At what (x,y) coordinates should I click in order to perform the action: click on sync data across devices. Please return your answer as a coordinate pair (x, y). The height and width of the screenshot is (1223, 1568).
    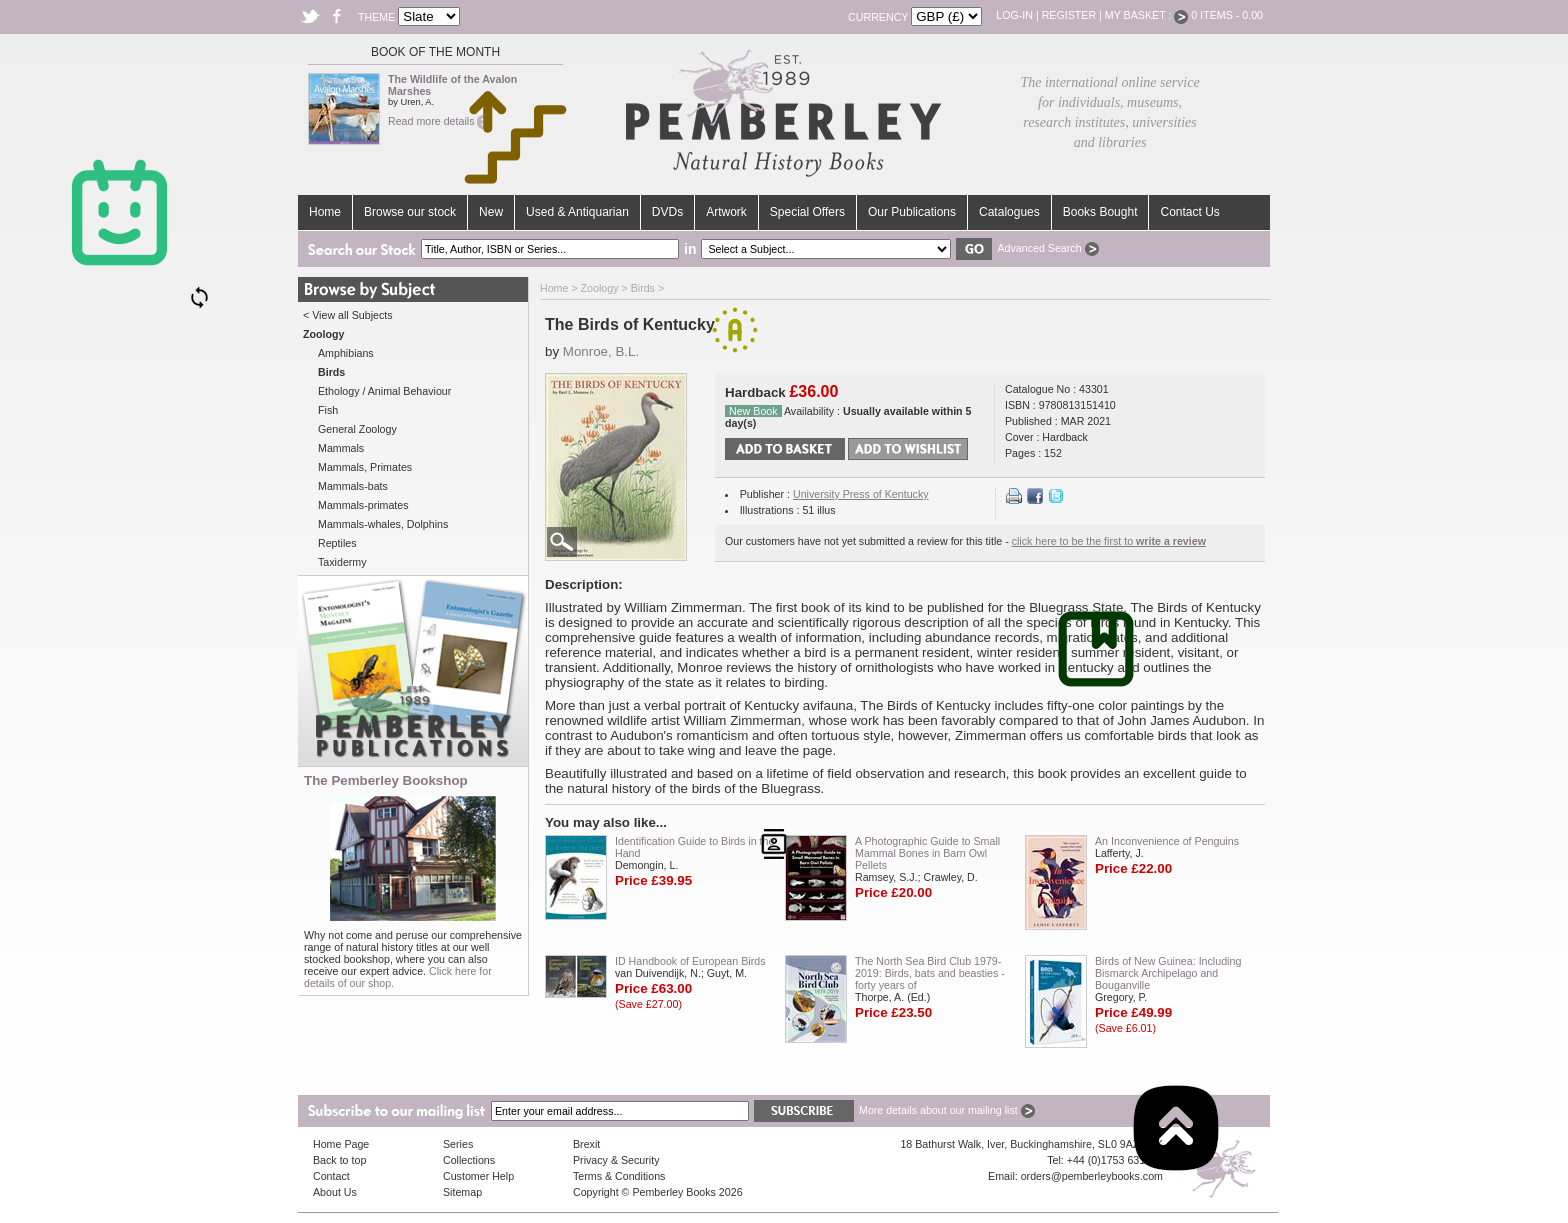
    Looking at the image, I should click on (199, 297).